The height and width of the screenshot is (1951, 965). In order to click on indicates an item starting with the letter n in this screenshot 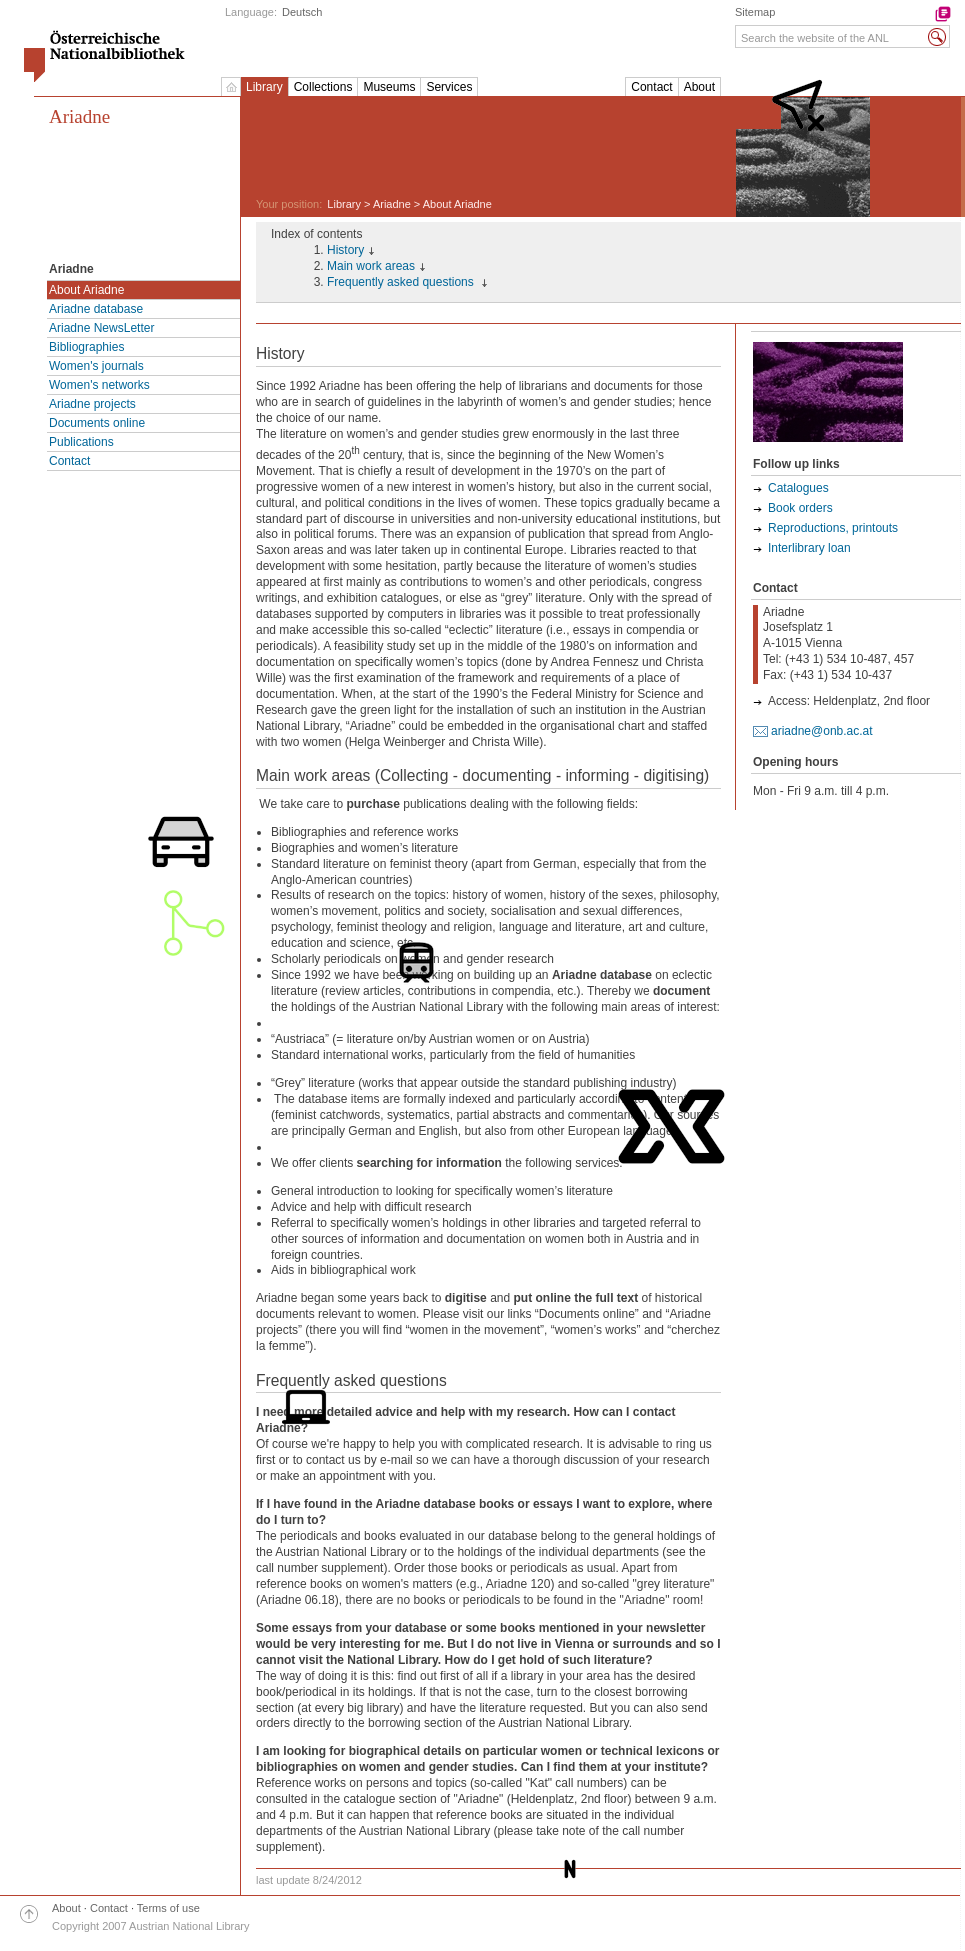, I will do `click(570, 1869)`.